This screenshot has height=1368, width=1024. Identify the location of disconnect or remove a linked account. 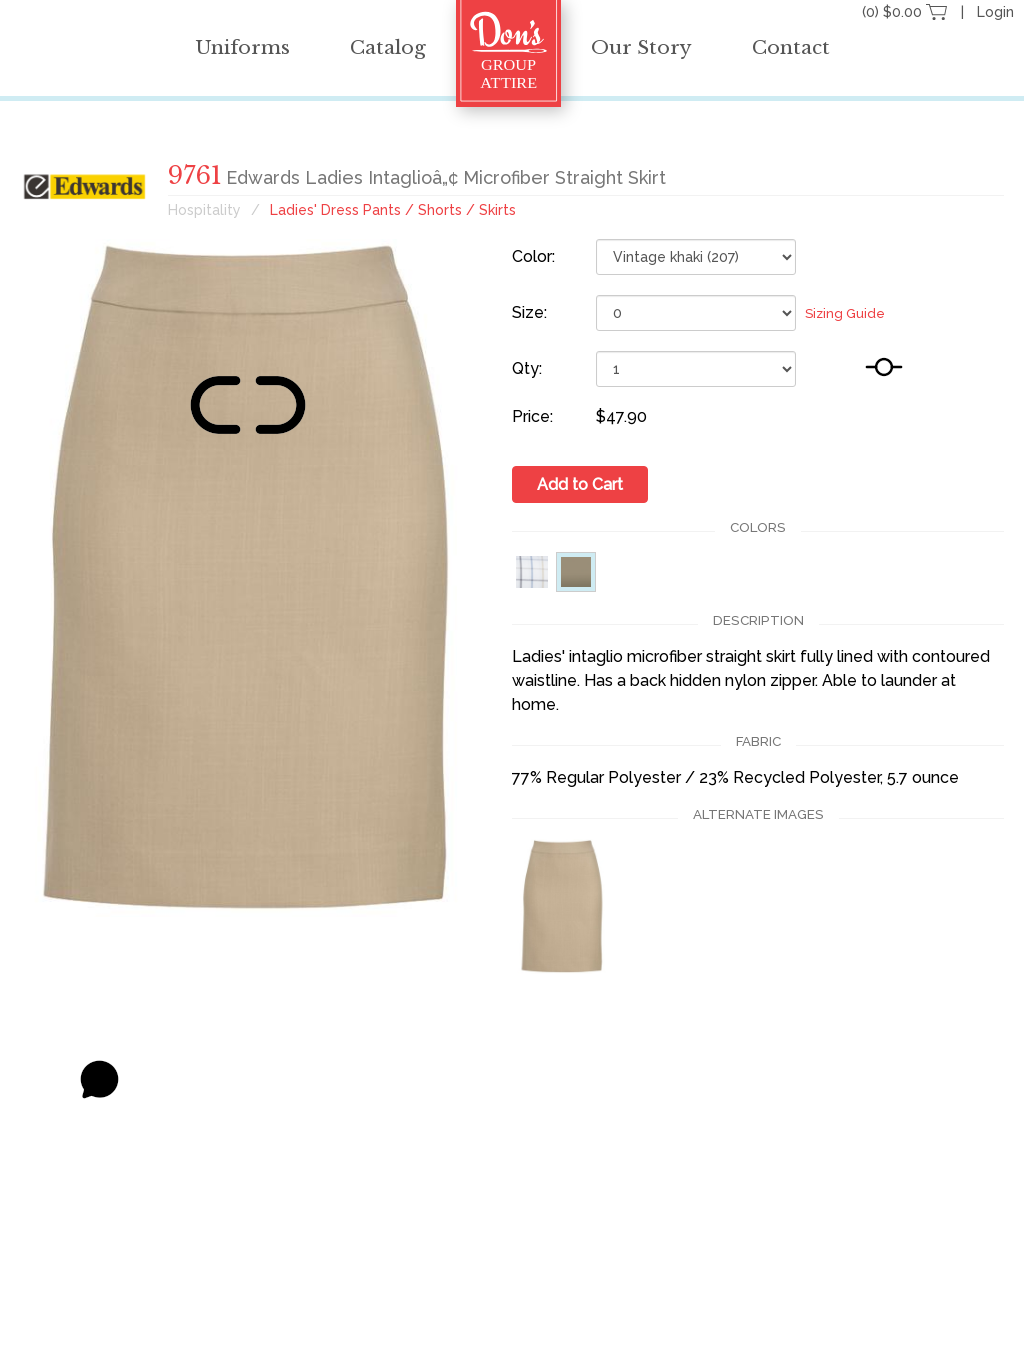
(248, 405).